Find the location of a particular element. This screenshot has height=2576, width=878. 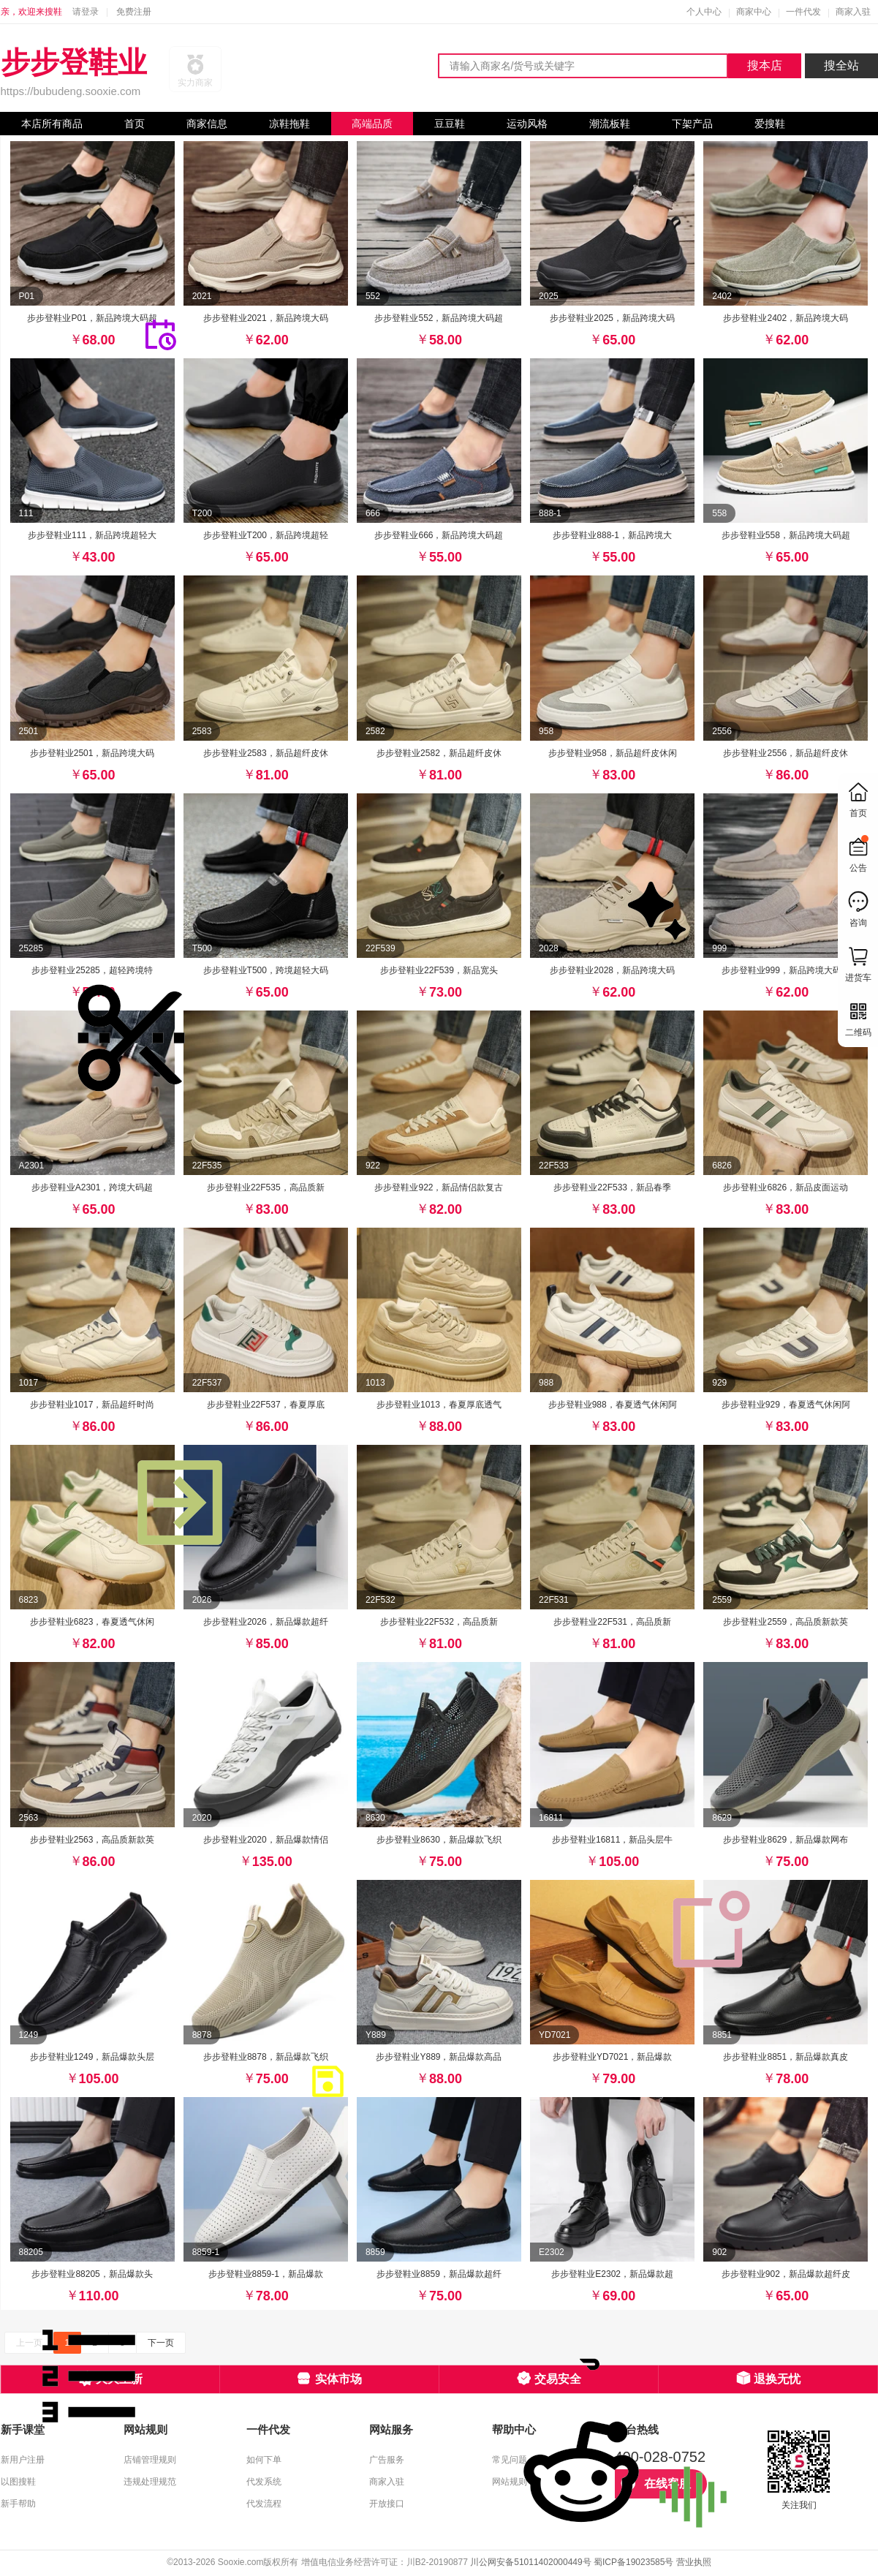

open Google Bard AI assistant is located at coordinates (656, 910).